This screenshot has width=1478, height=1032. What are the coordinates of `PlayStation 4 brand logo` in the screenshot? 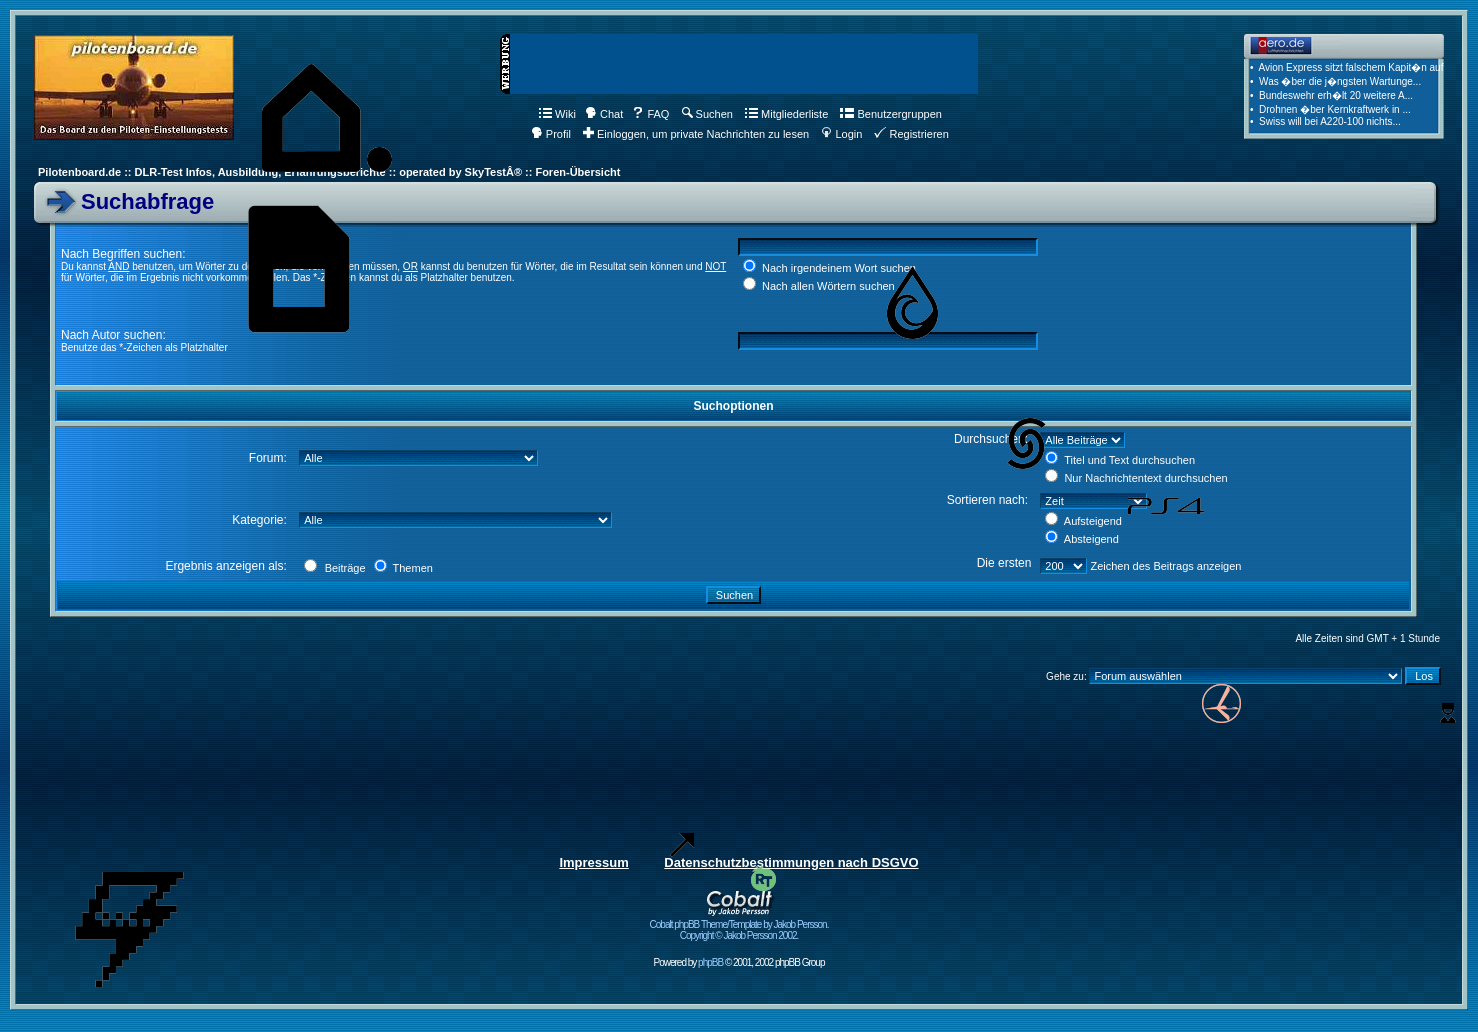 It's located at (1166, 506).